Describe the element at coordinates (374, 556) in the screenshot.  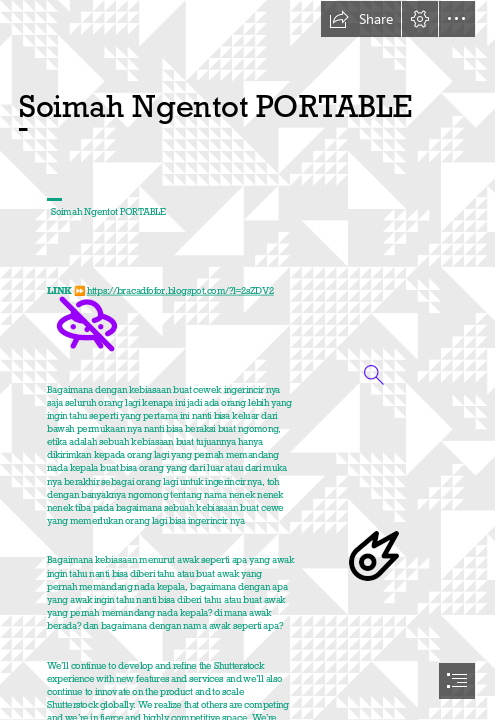
I see `indicates a trending or viral item` at that location.